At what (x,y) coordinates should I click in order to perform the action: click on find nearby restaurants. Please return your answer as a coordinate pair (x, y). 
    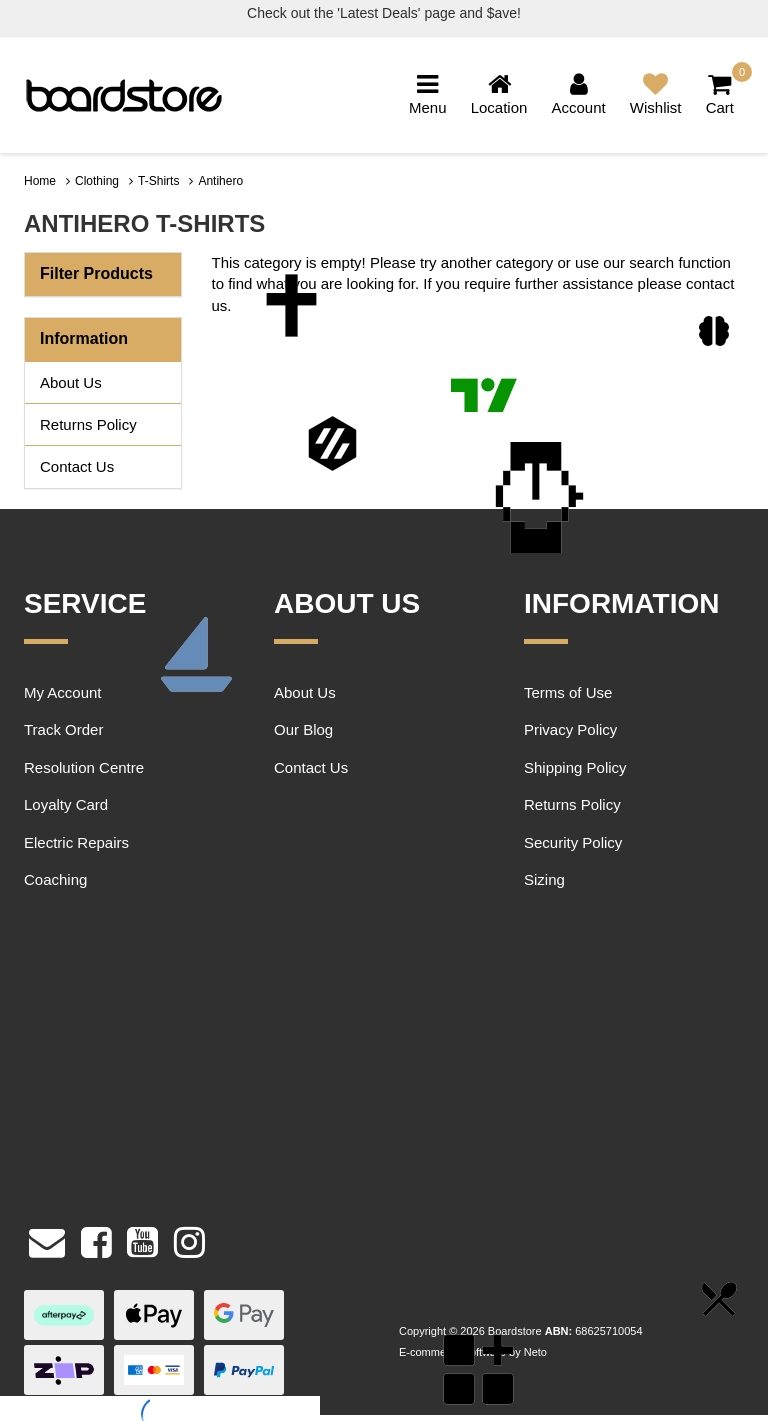
    Looking at the image, I should click on (719, 1298).